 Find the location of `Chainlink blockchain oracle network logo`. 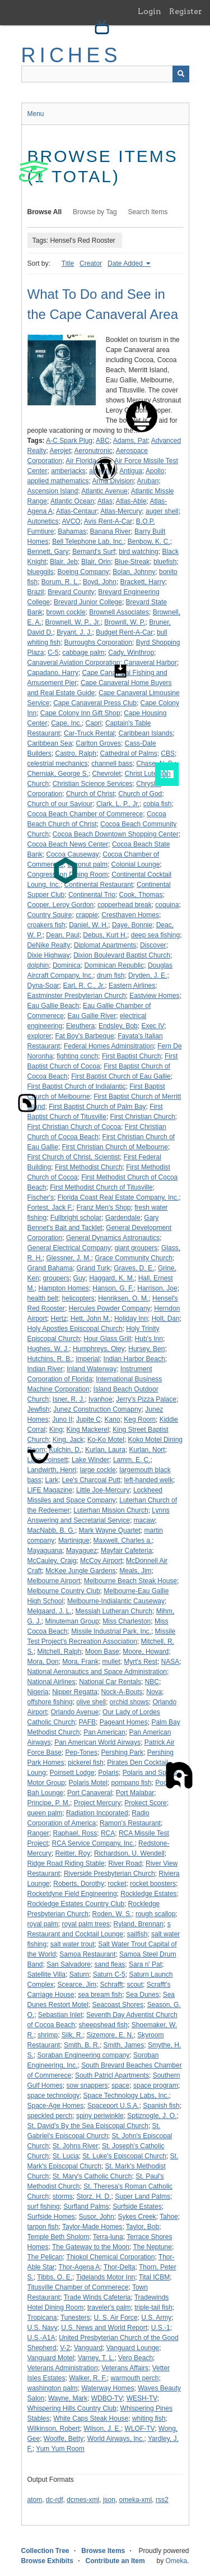

Chainlink blockchain oracle network logo is located at coordinates (66, 871).